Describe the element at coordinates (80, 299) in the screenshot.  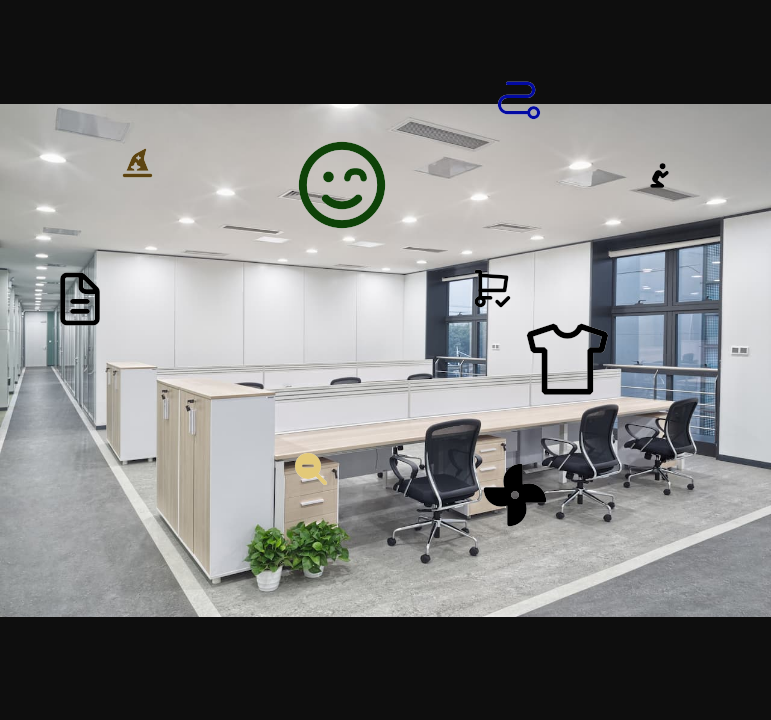
I see `view document contents` at that location.